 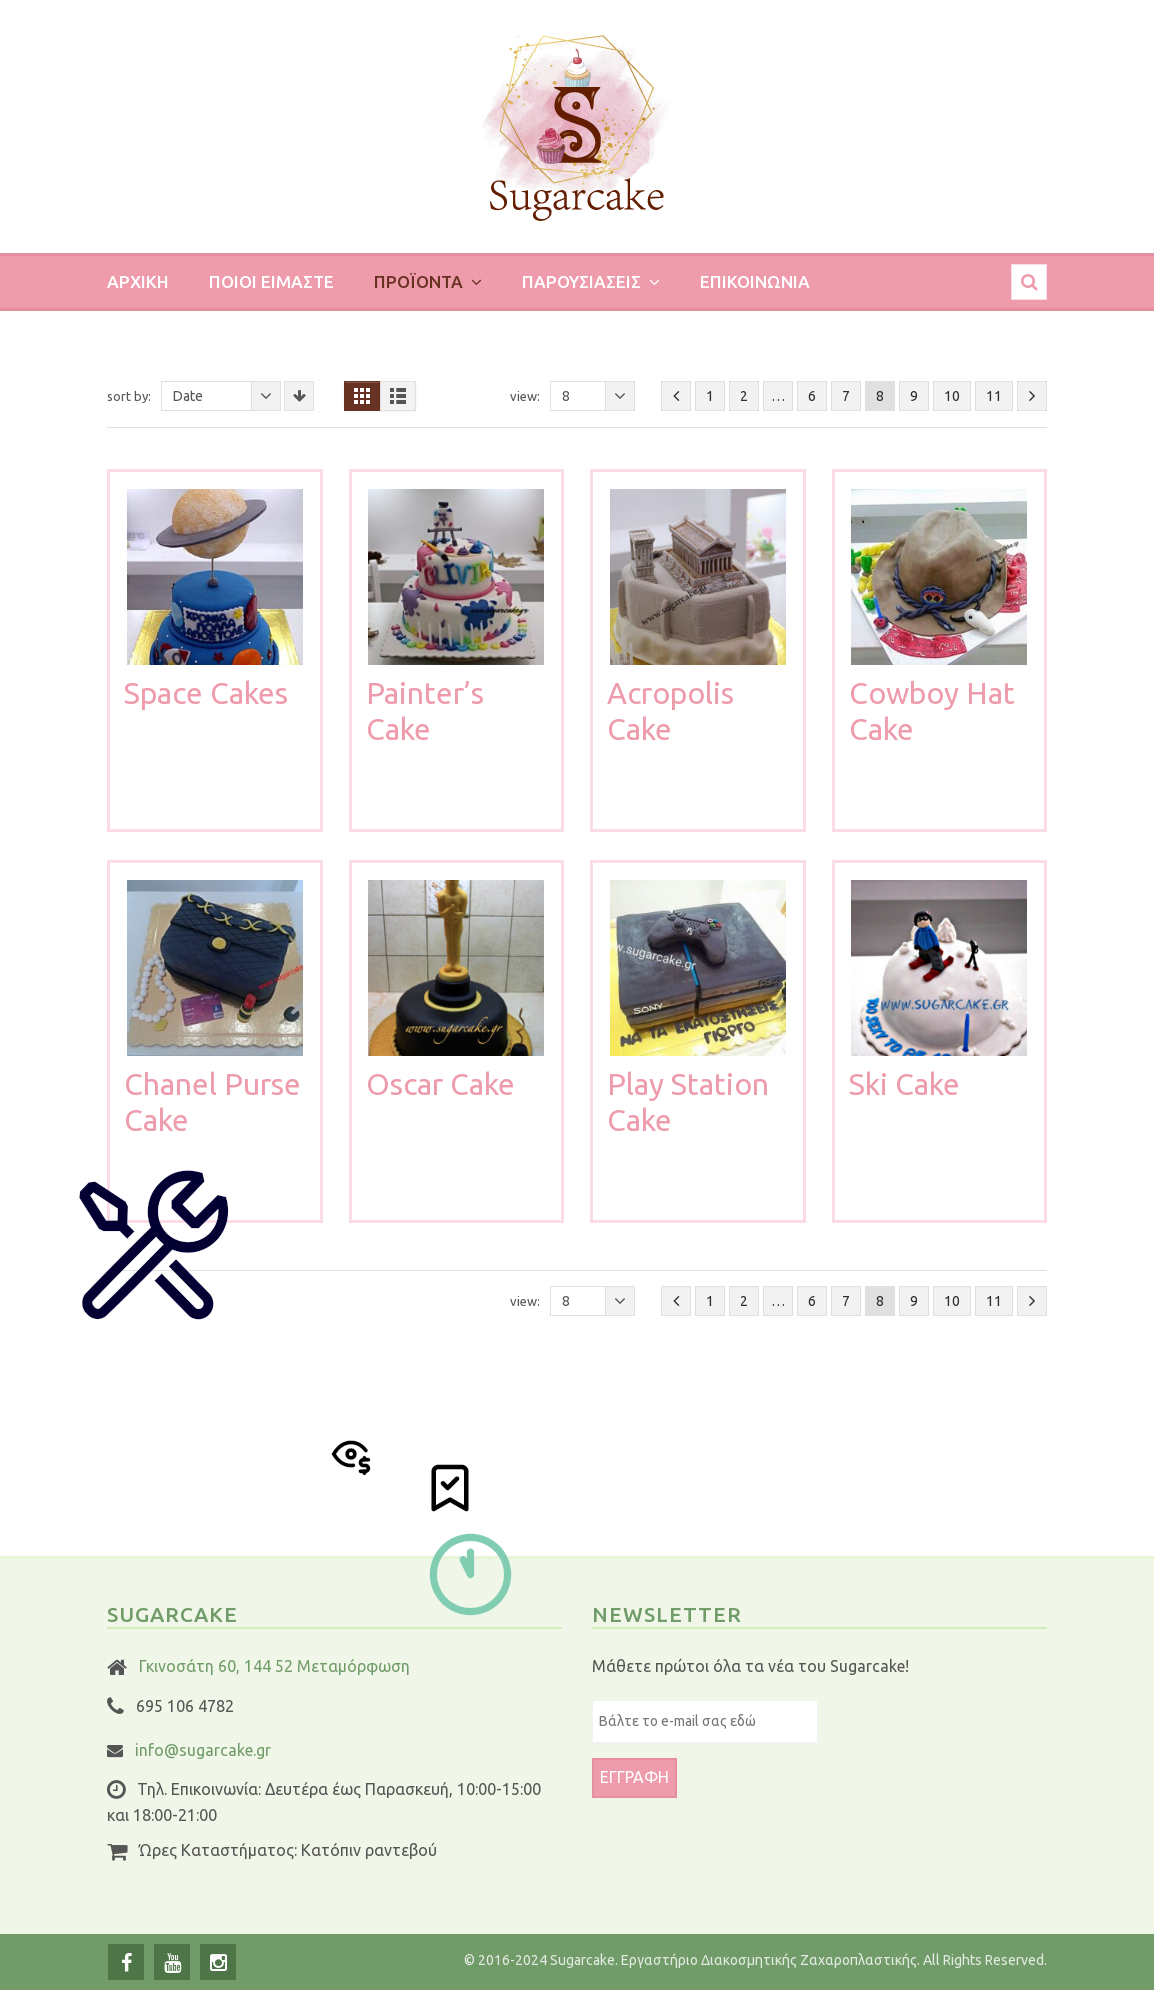 I want to click on indicates 11 o'clock time, so click(x=470, y=1574).